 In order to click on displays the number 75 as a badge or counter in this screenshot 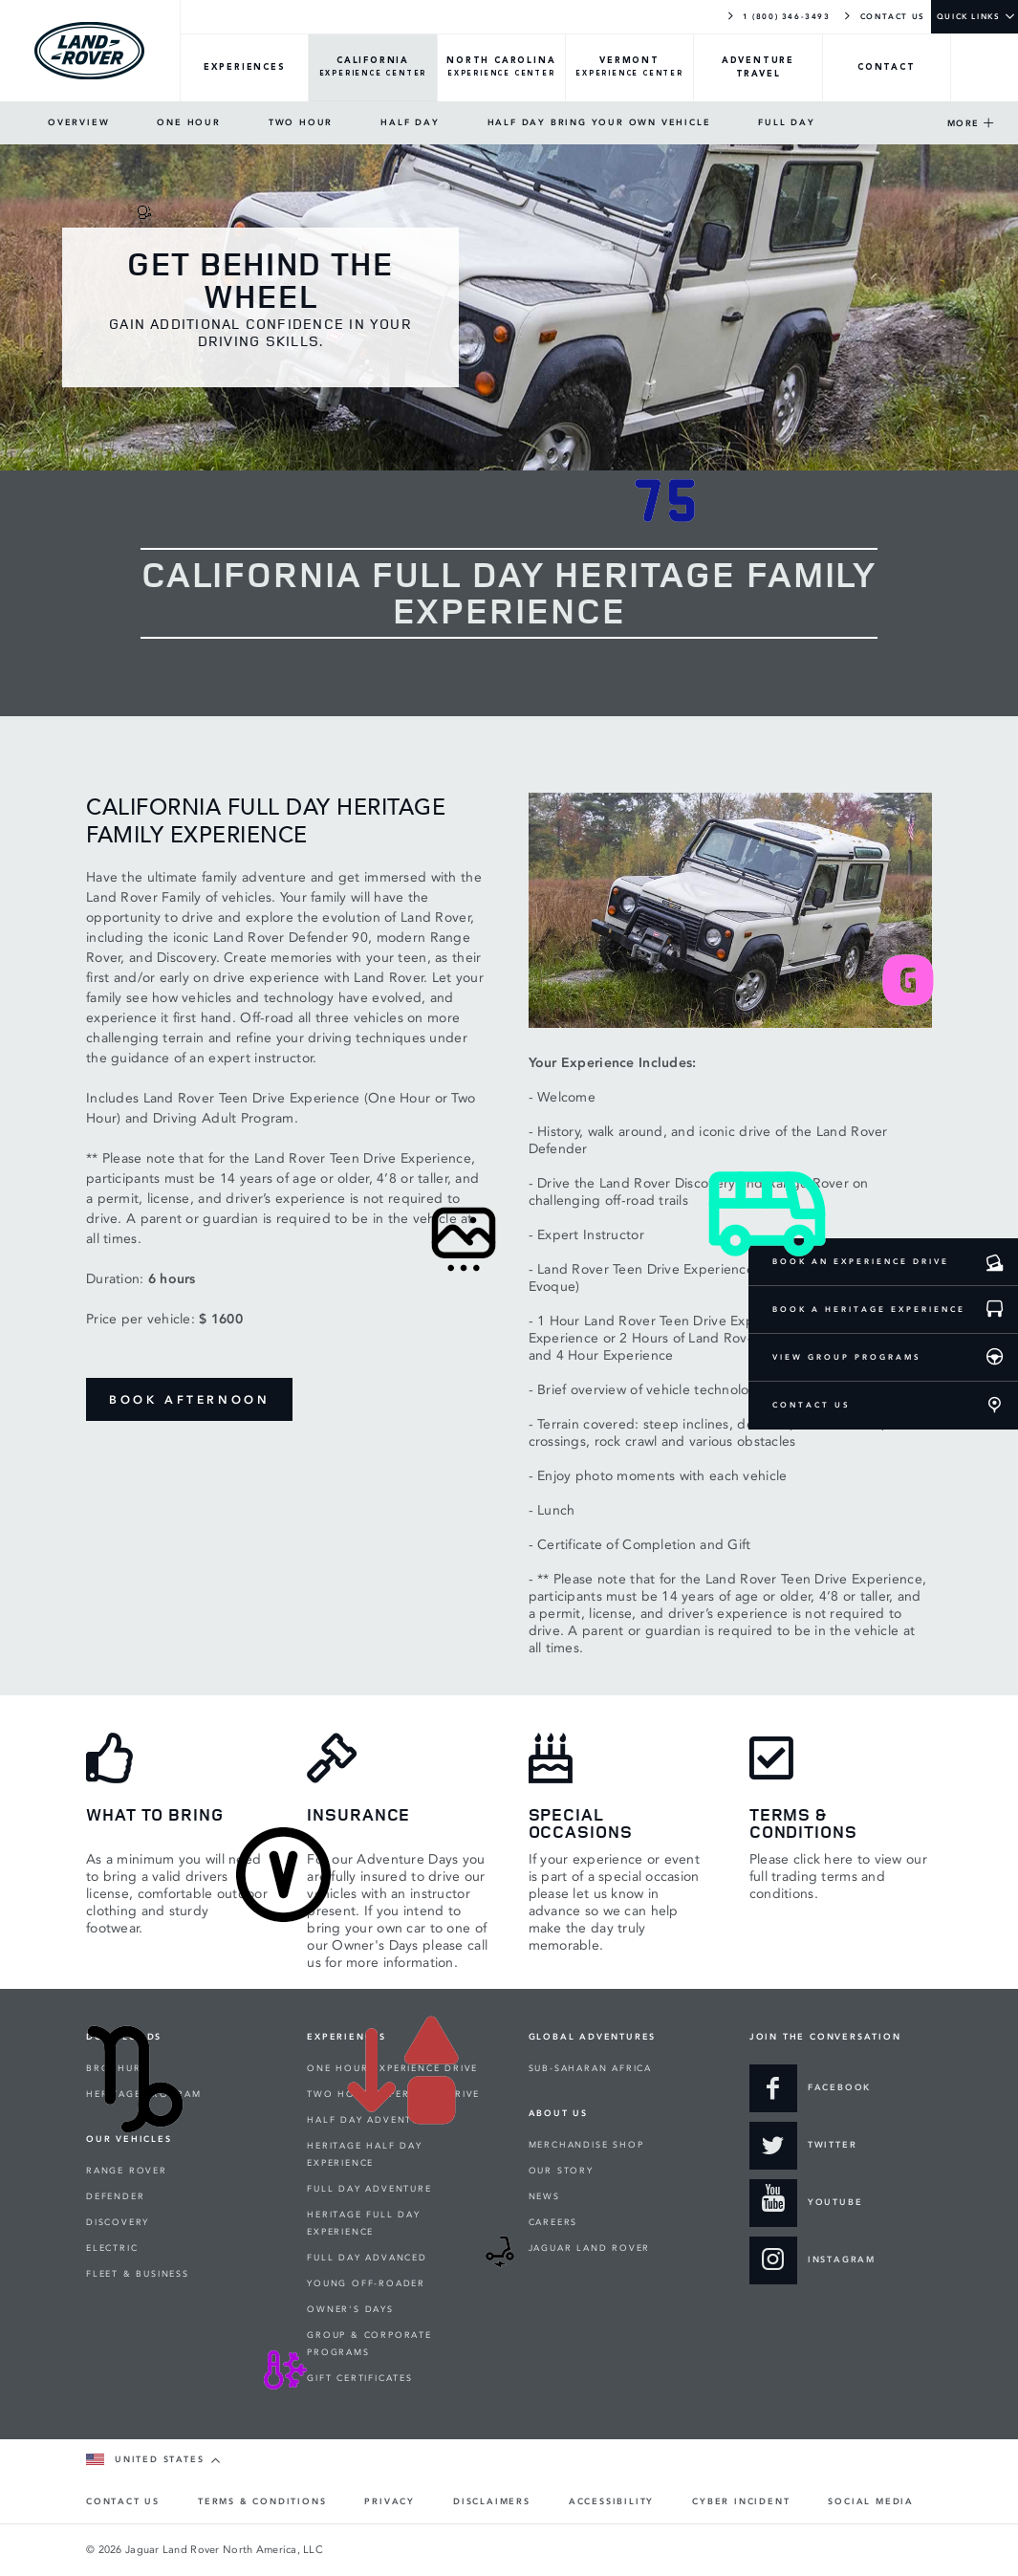, I will do `click(664, 500)`.